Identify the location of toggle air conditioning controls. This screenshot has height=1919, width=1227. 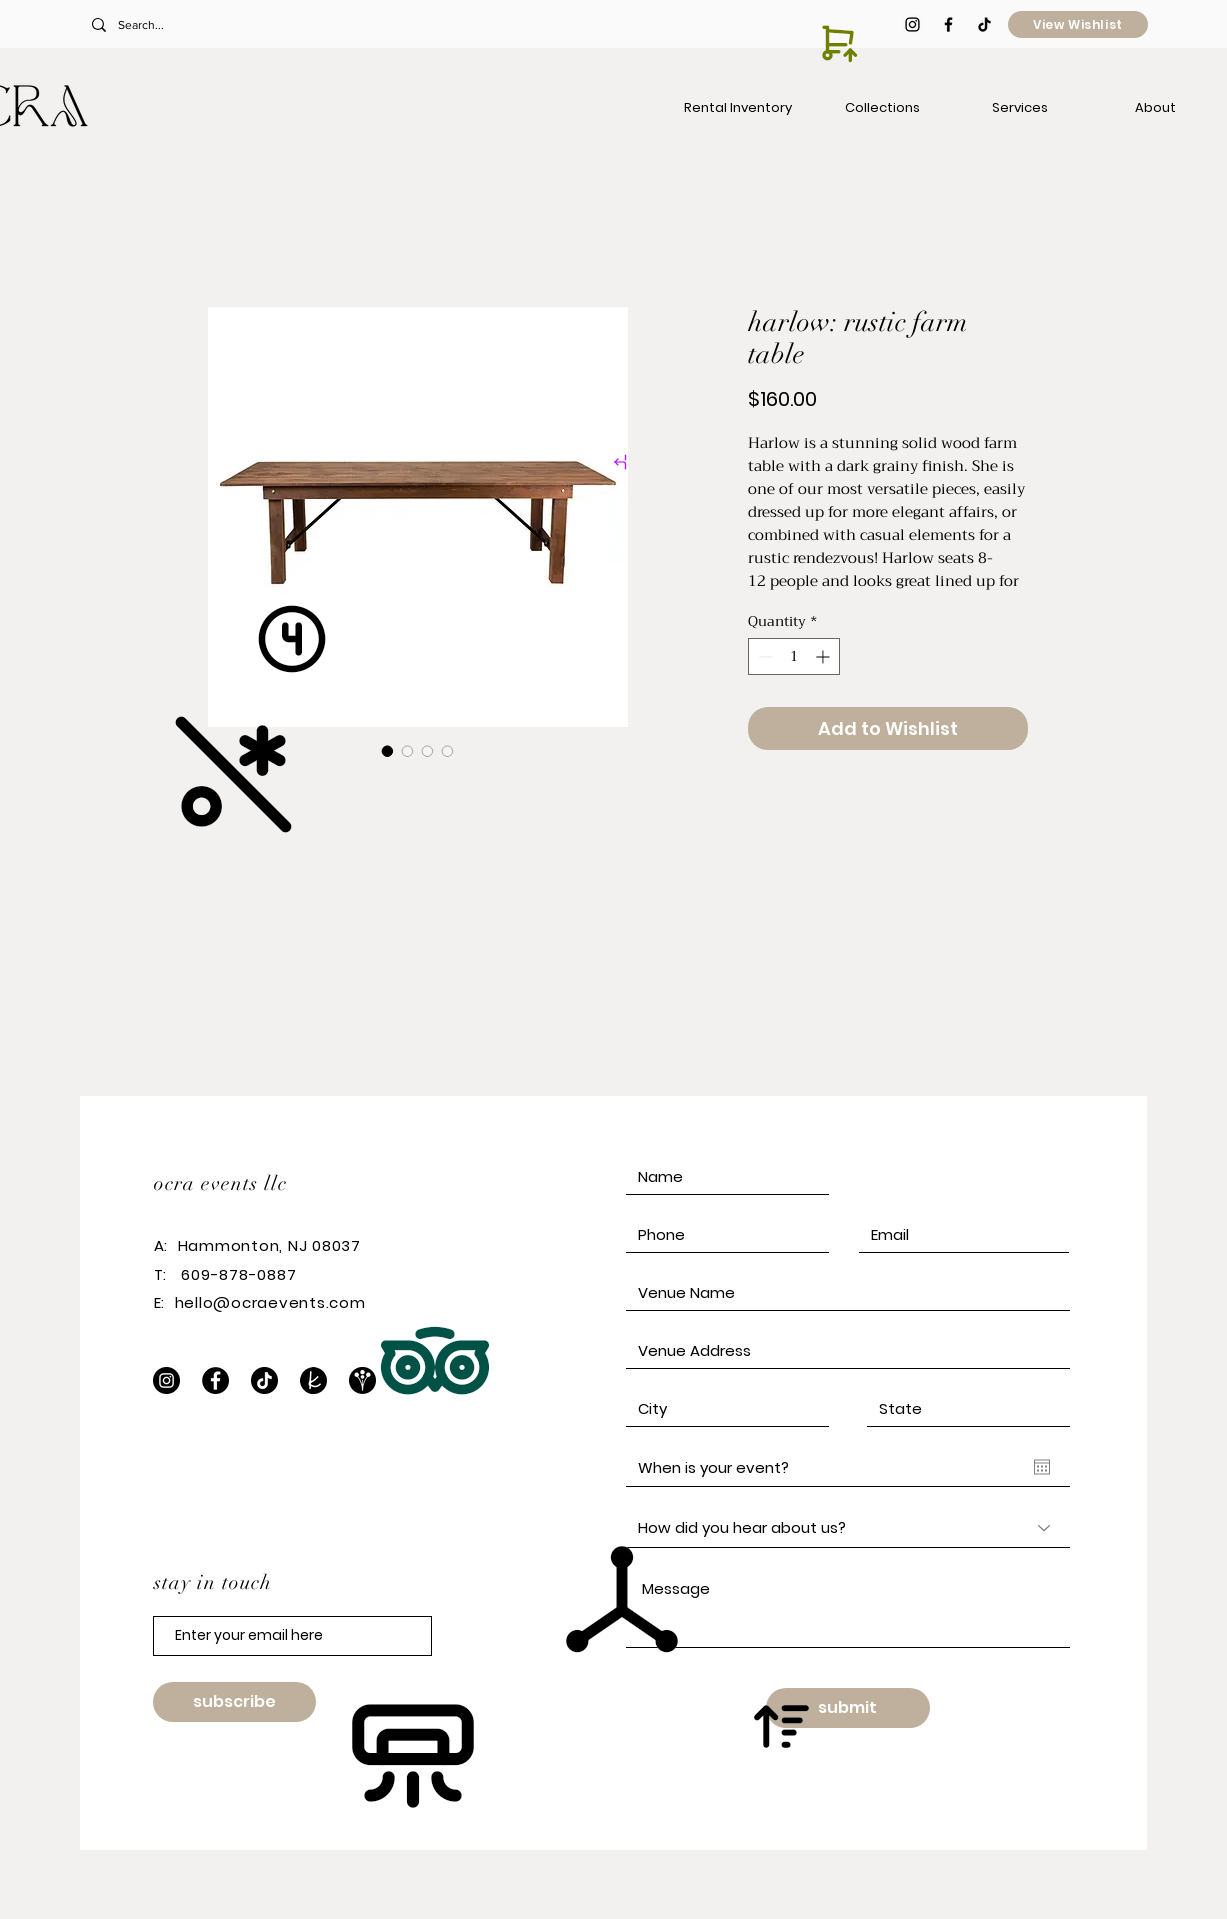
(413, 1753).